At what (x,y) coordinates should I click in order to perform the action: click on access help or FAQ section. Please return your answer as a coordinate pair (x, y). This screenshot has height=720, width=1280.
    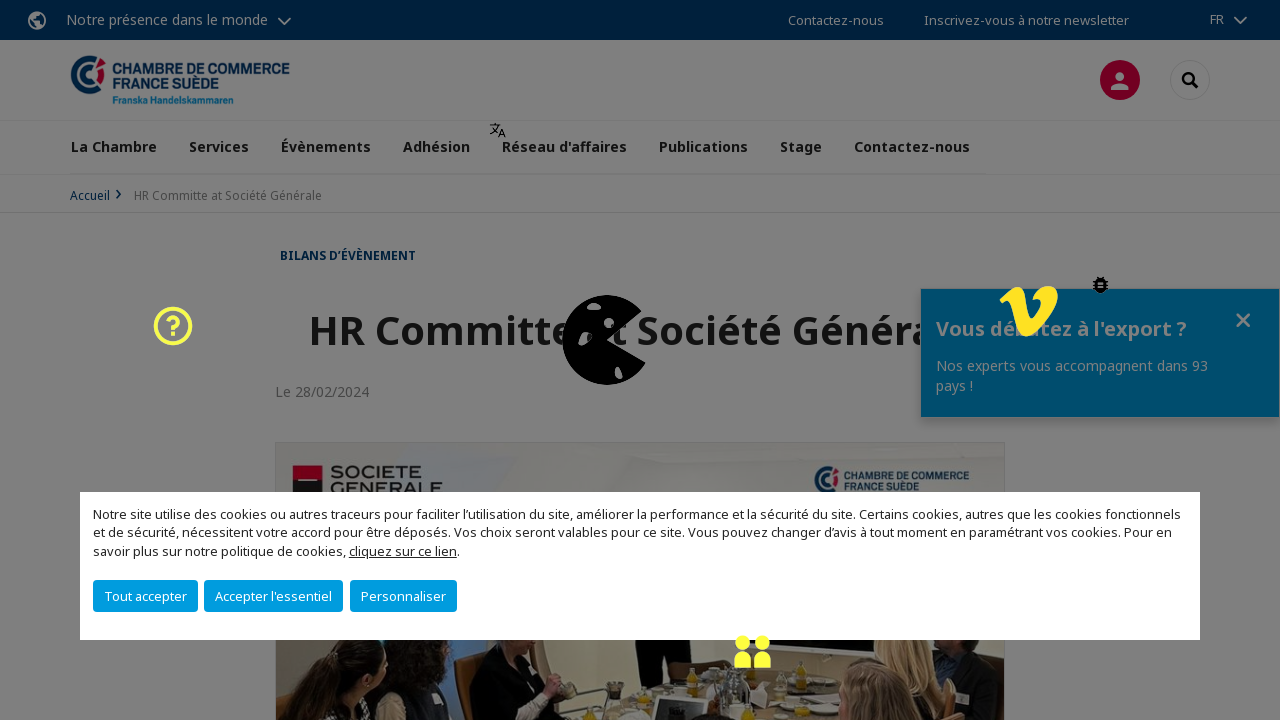
    Looking at the image, I should click on (173, 326).